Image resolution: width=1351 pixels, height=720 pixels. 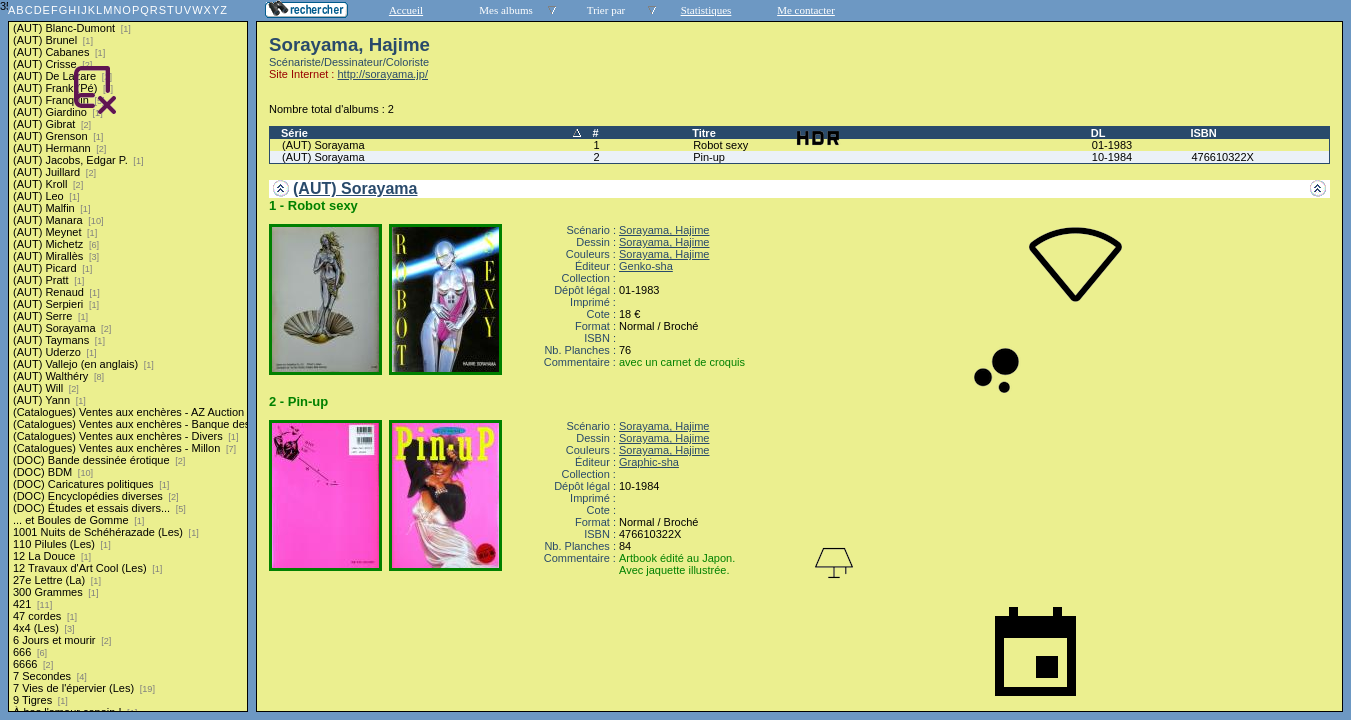 I want to click on no wifi signal available, so click(x=1075, y=264).